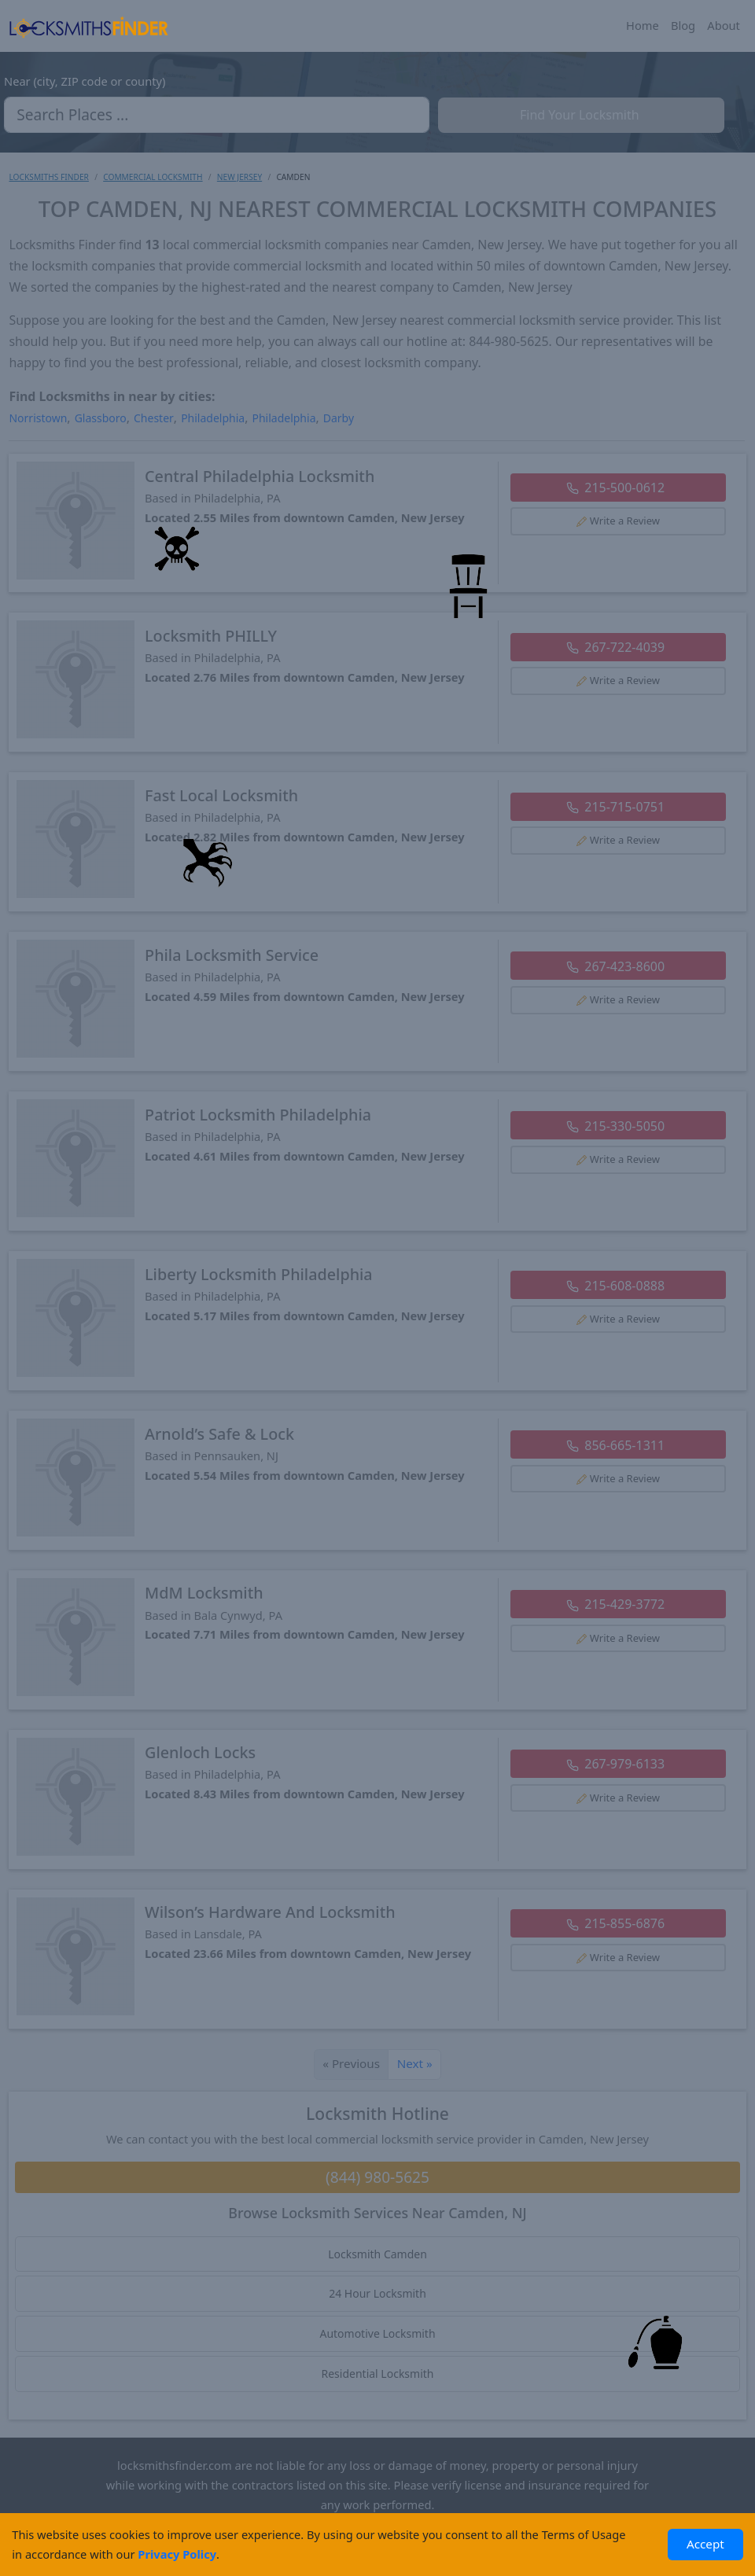 Image resolution: width=755 pixels, height=2576 pixels. What do you see at coordinates (208, 863) in the screenshot?
I see `select a beast or creature class in a game` at bounding box center [208, 863].